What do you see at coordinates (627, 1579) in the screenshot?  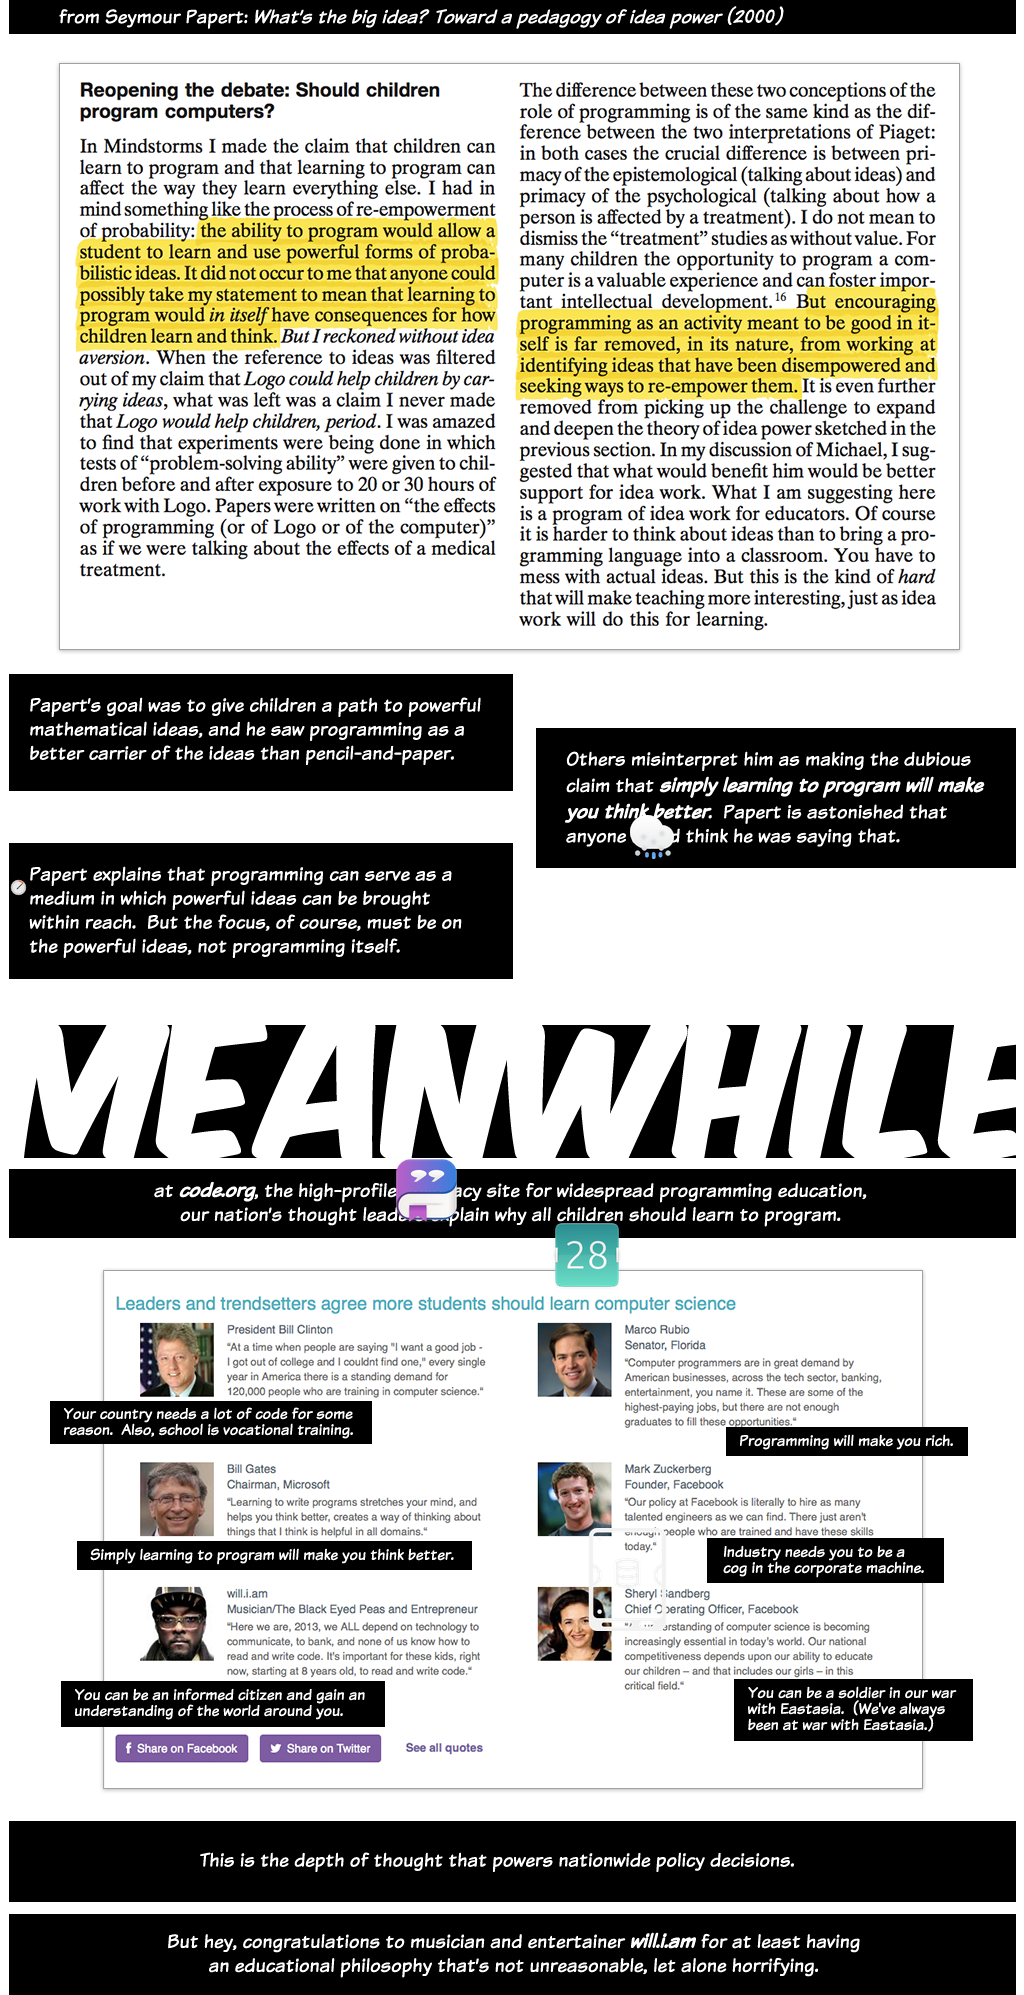 I see `indicates storage quota or disk space limit` at bounding box center [627, 1579].